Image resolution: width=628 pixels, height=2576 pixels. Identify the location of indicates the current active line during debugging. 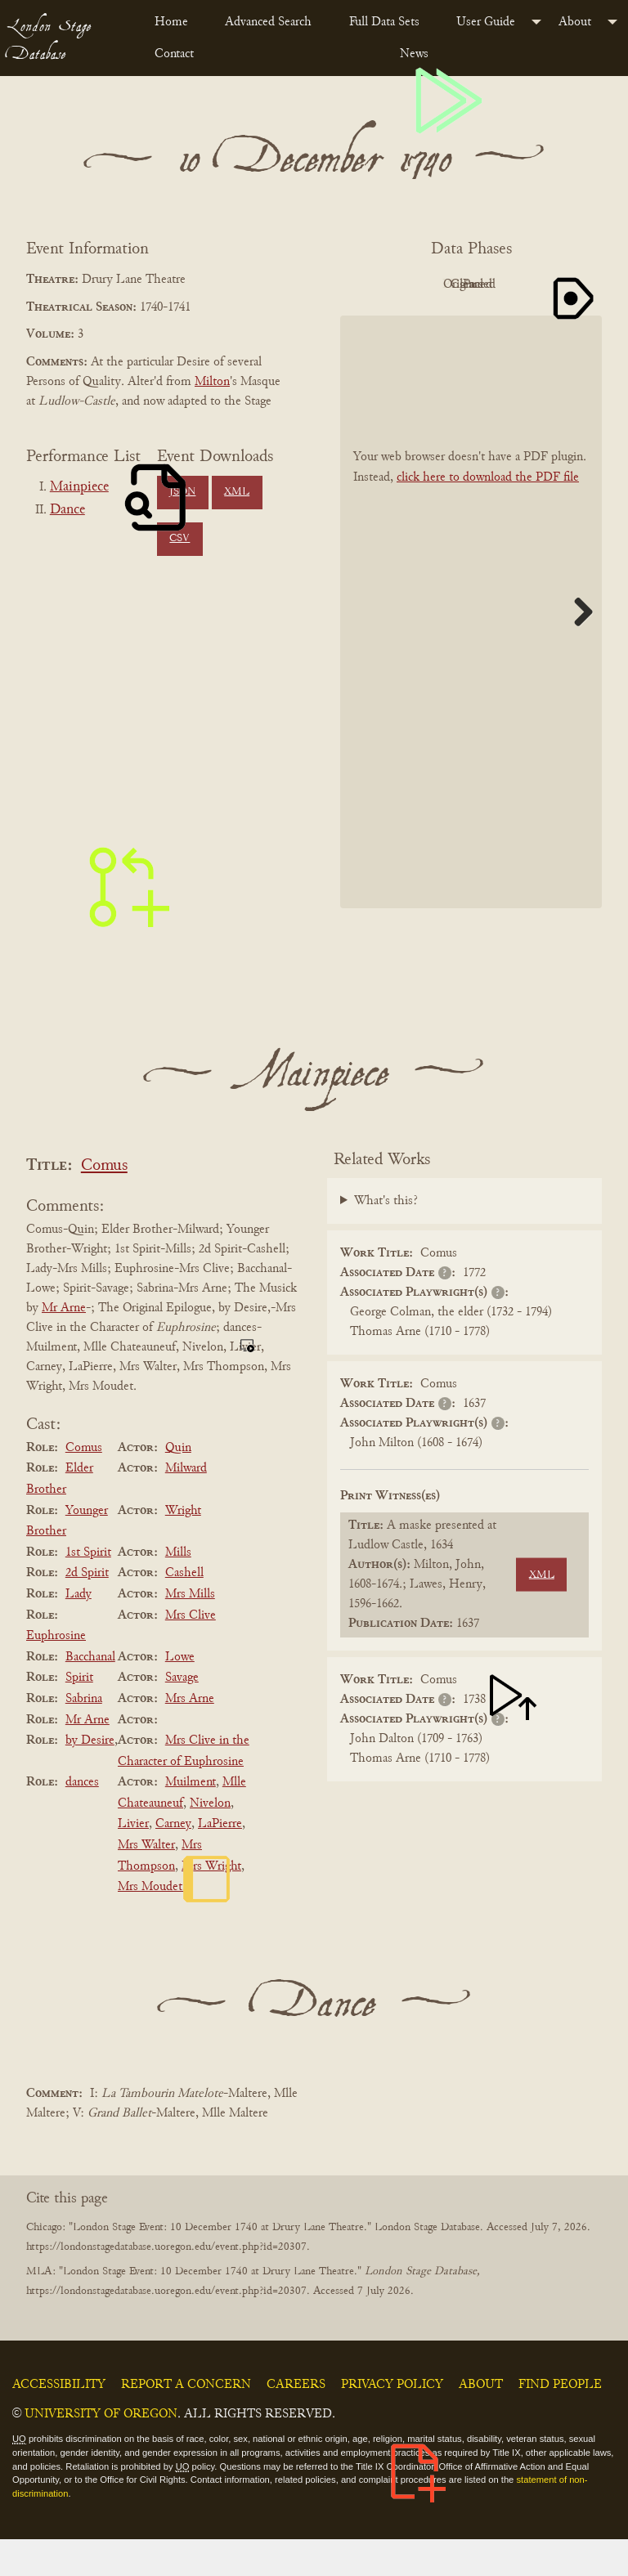
(571, 298).